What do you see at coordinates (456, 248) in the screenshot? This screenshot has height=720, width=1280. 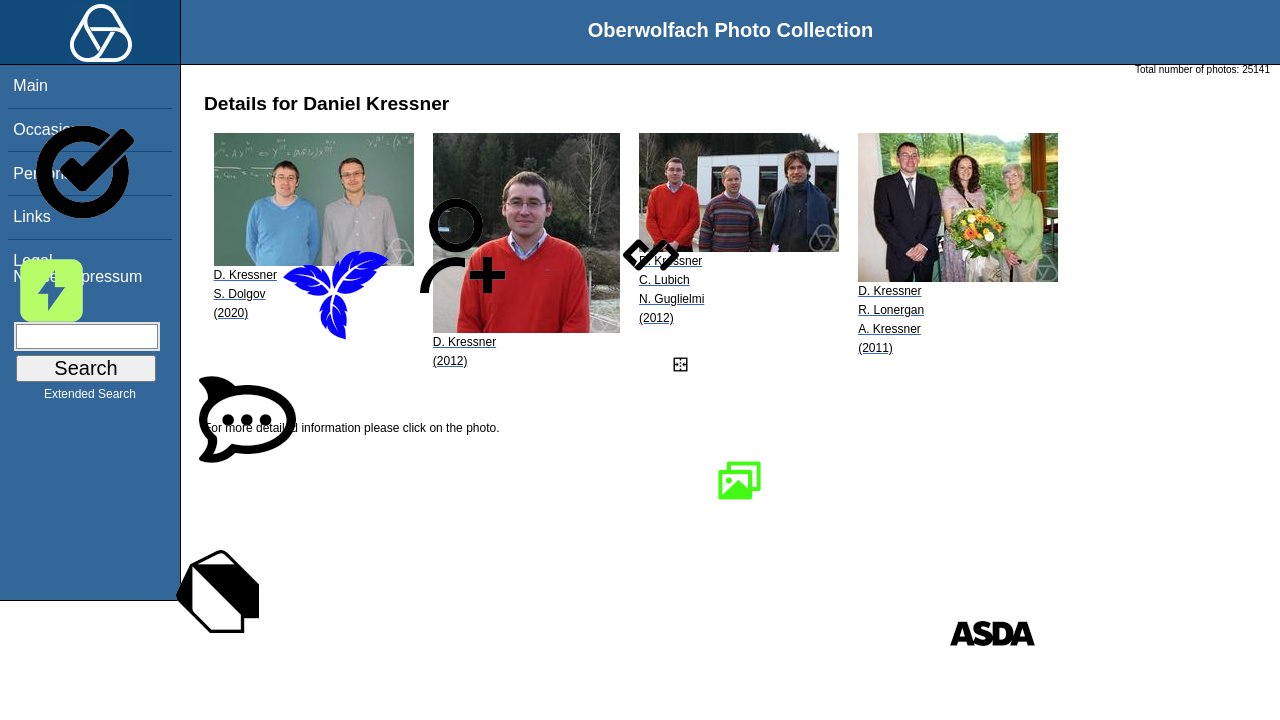 I see `add a new user or contact` at bounding box center [456, 248].